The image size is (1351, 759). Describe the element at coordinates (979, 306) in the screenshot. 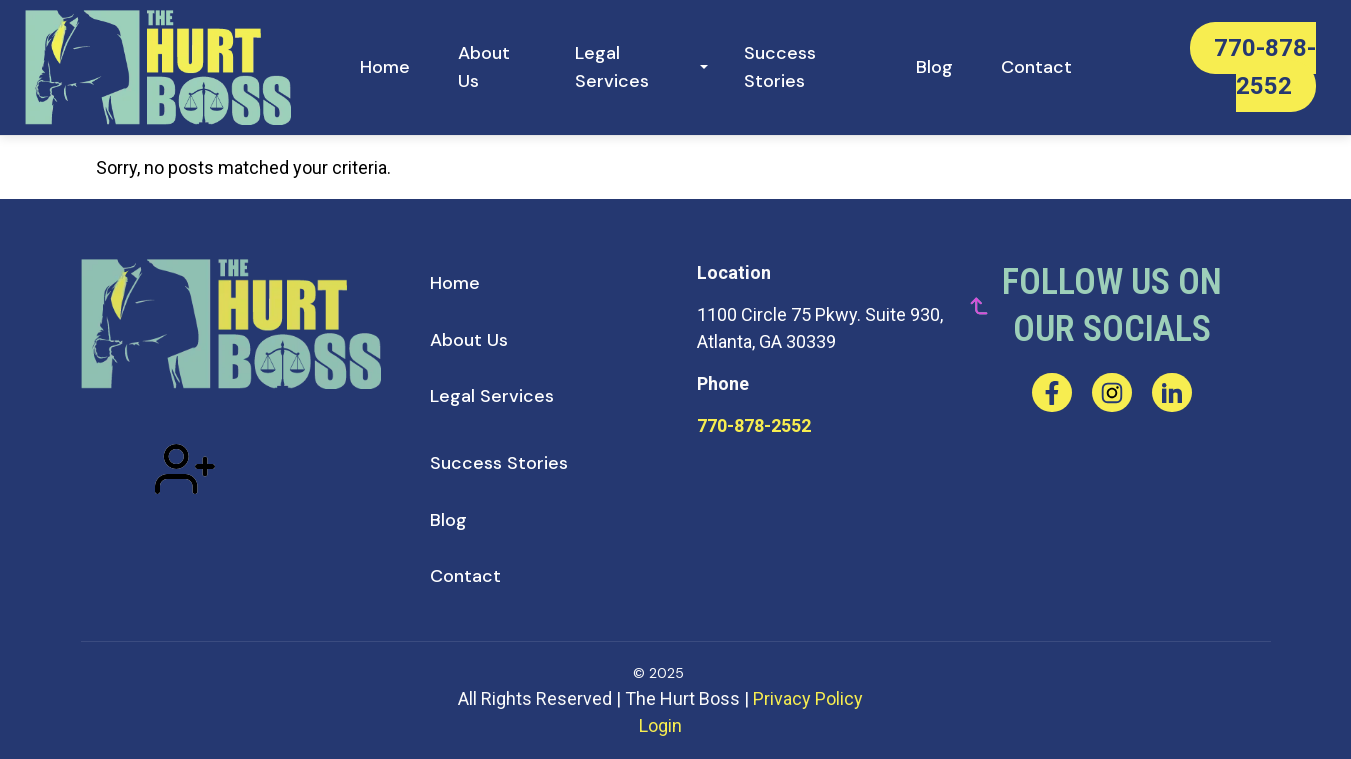

I see `go back and up in navigation` at that location.